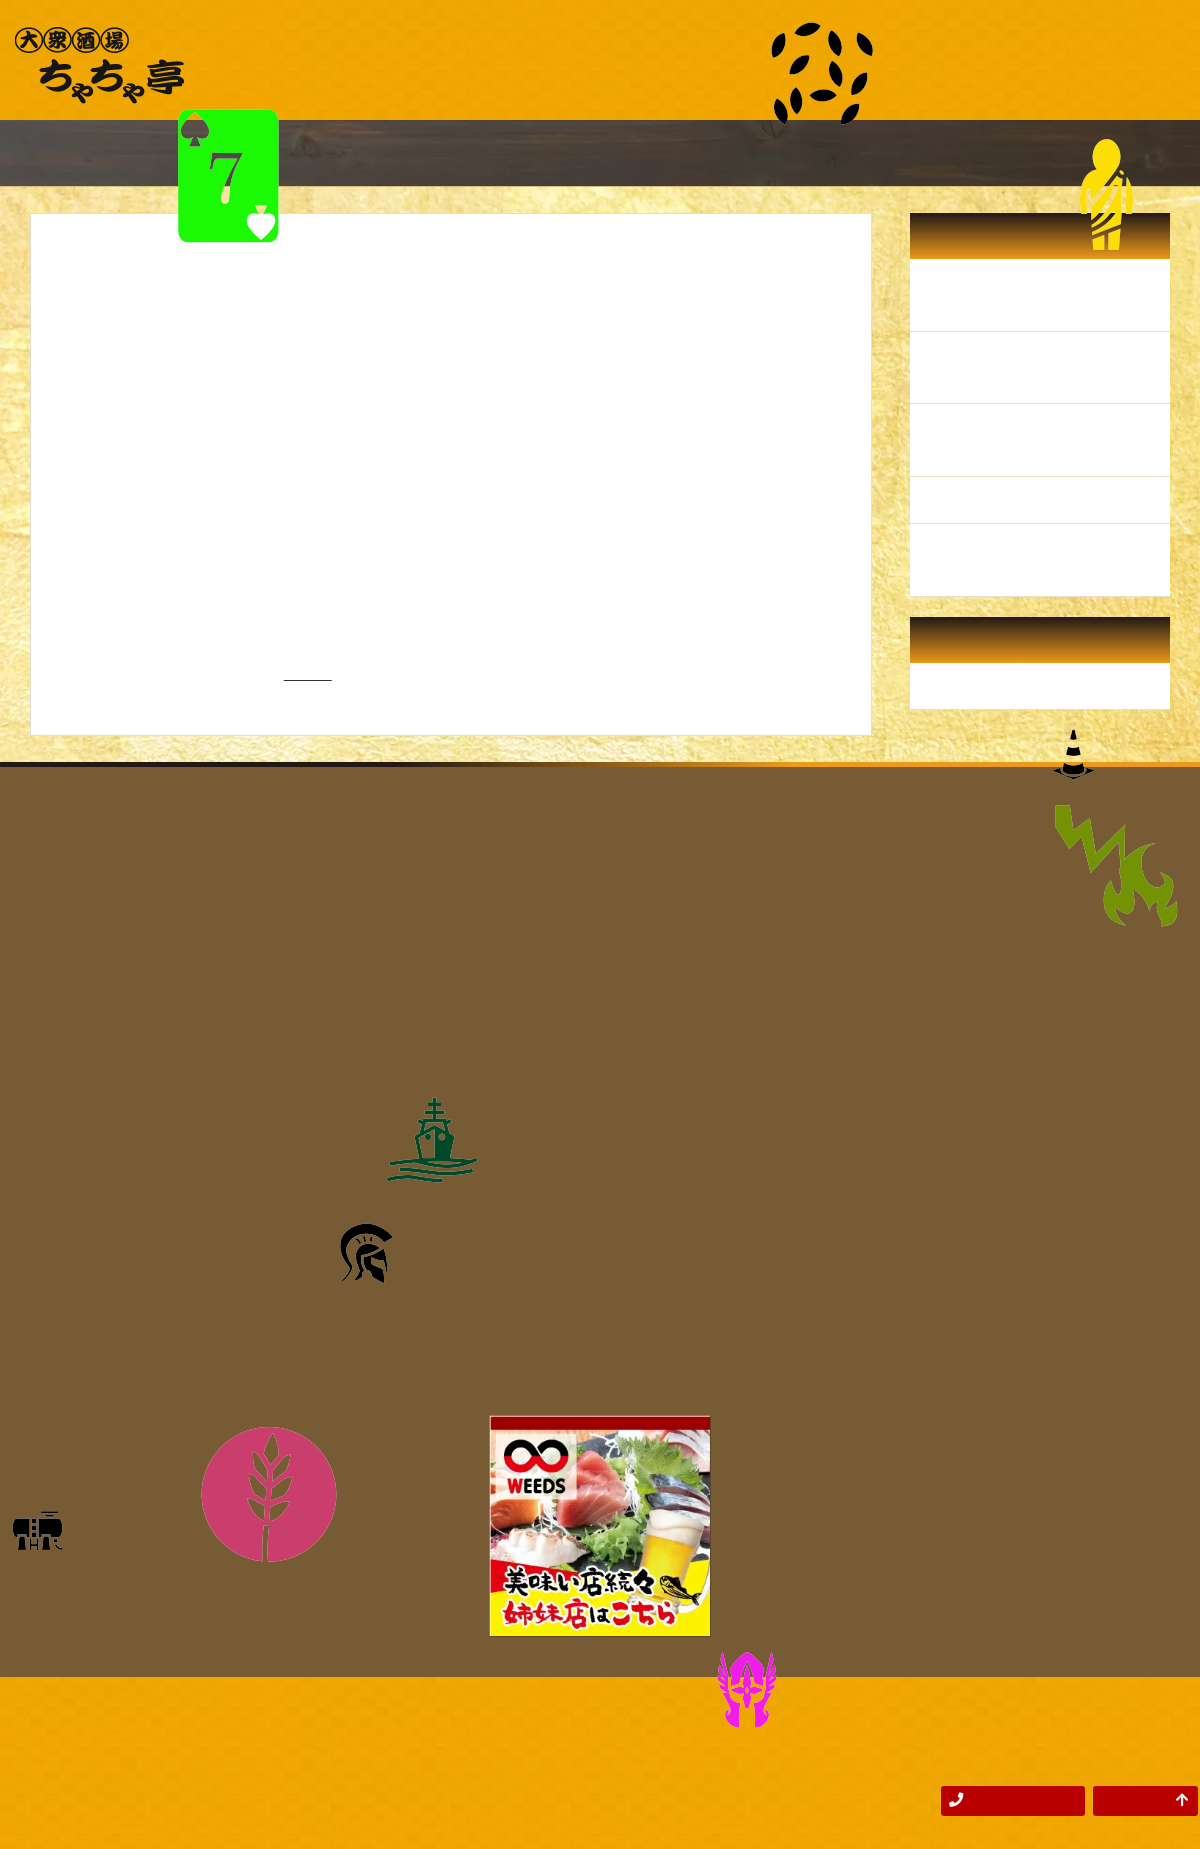 This screenshot has width=1200, height=1849. What do you see at coordinates (1116, 866) in the screenshot?
I see `activate lightning fire attack or spell` at bounding box center [1116, 866].